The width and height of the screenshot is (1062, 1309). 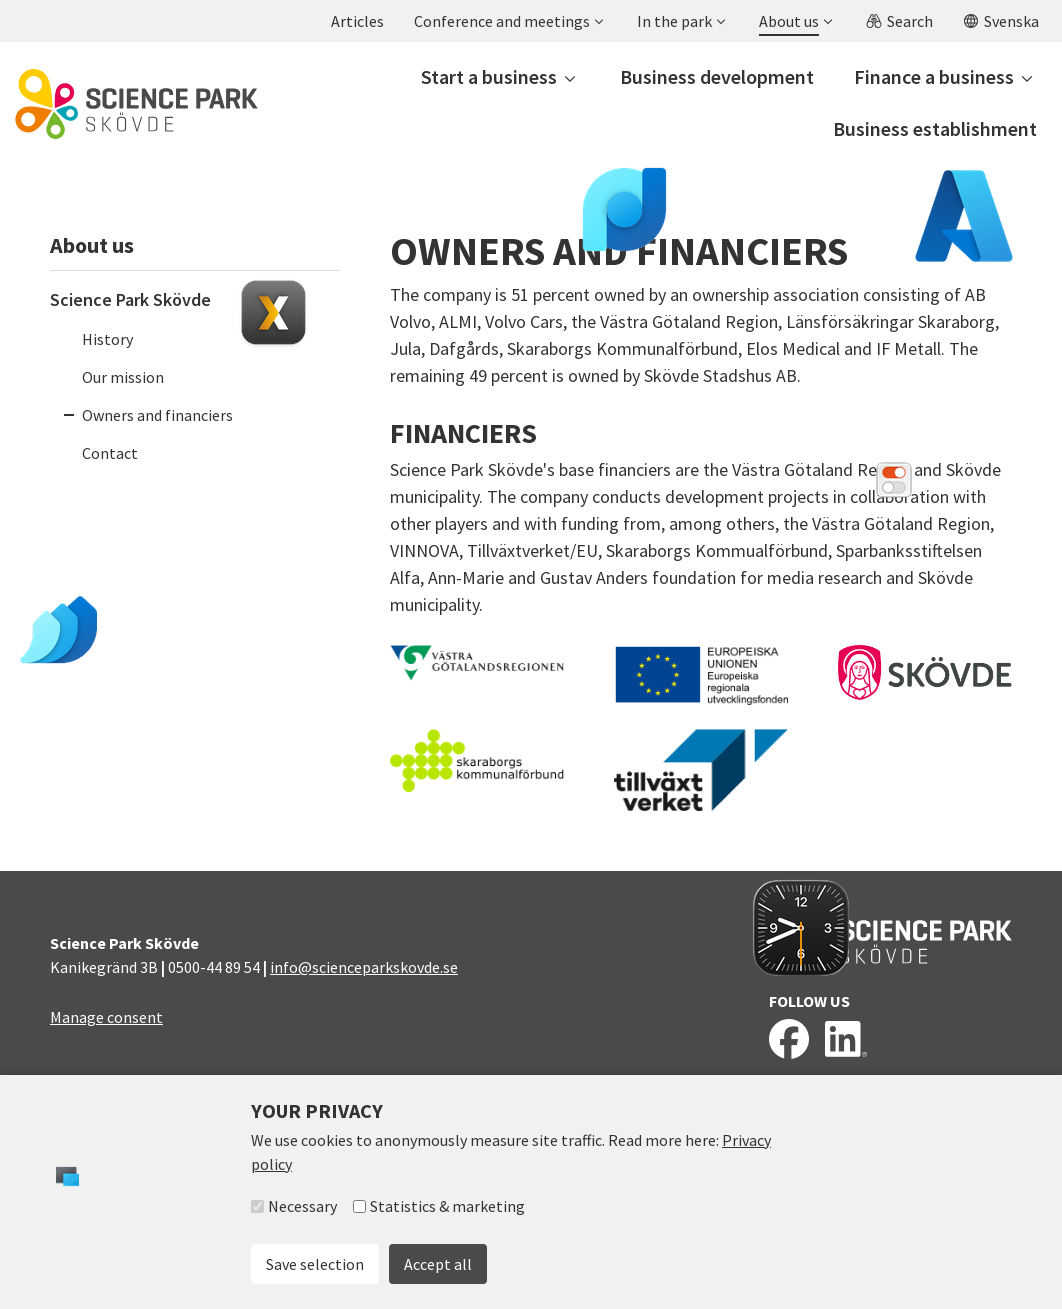 What do you see at coordinates (894, 480) in the screenshot?
I see `open system settings` at bounding box center [894, 480].